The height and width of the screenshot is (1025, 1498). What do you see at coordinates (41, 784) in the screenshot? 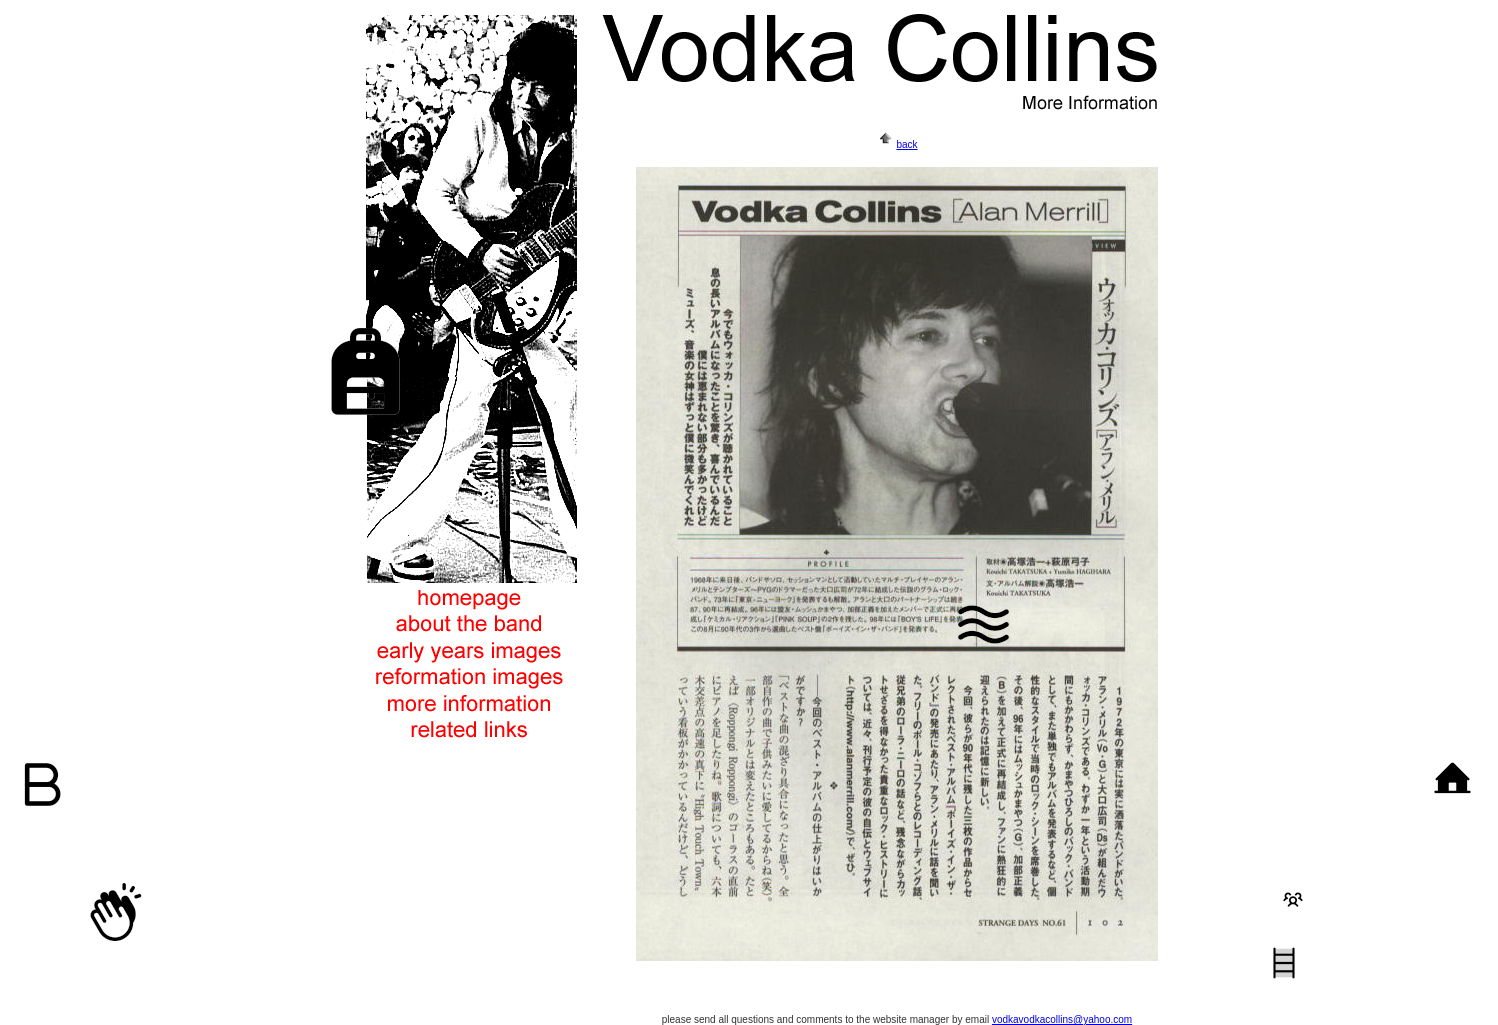
I see `apply bold formatting to selected text` at bounding box center [41, 784].